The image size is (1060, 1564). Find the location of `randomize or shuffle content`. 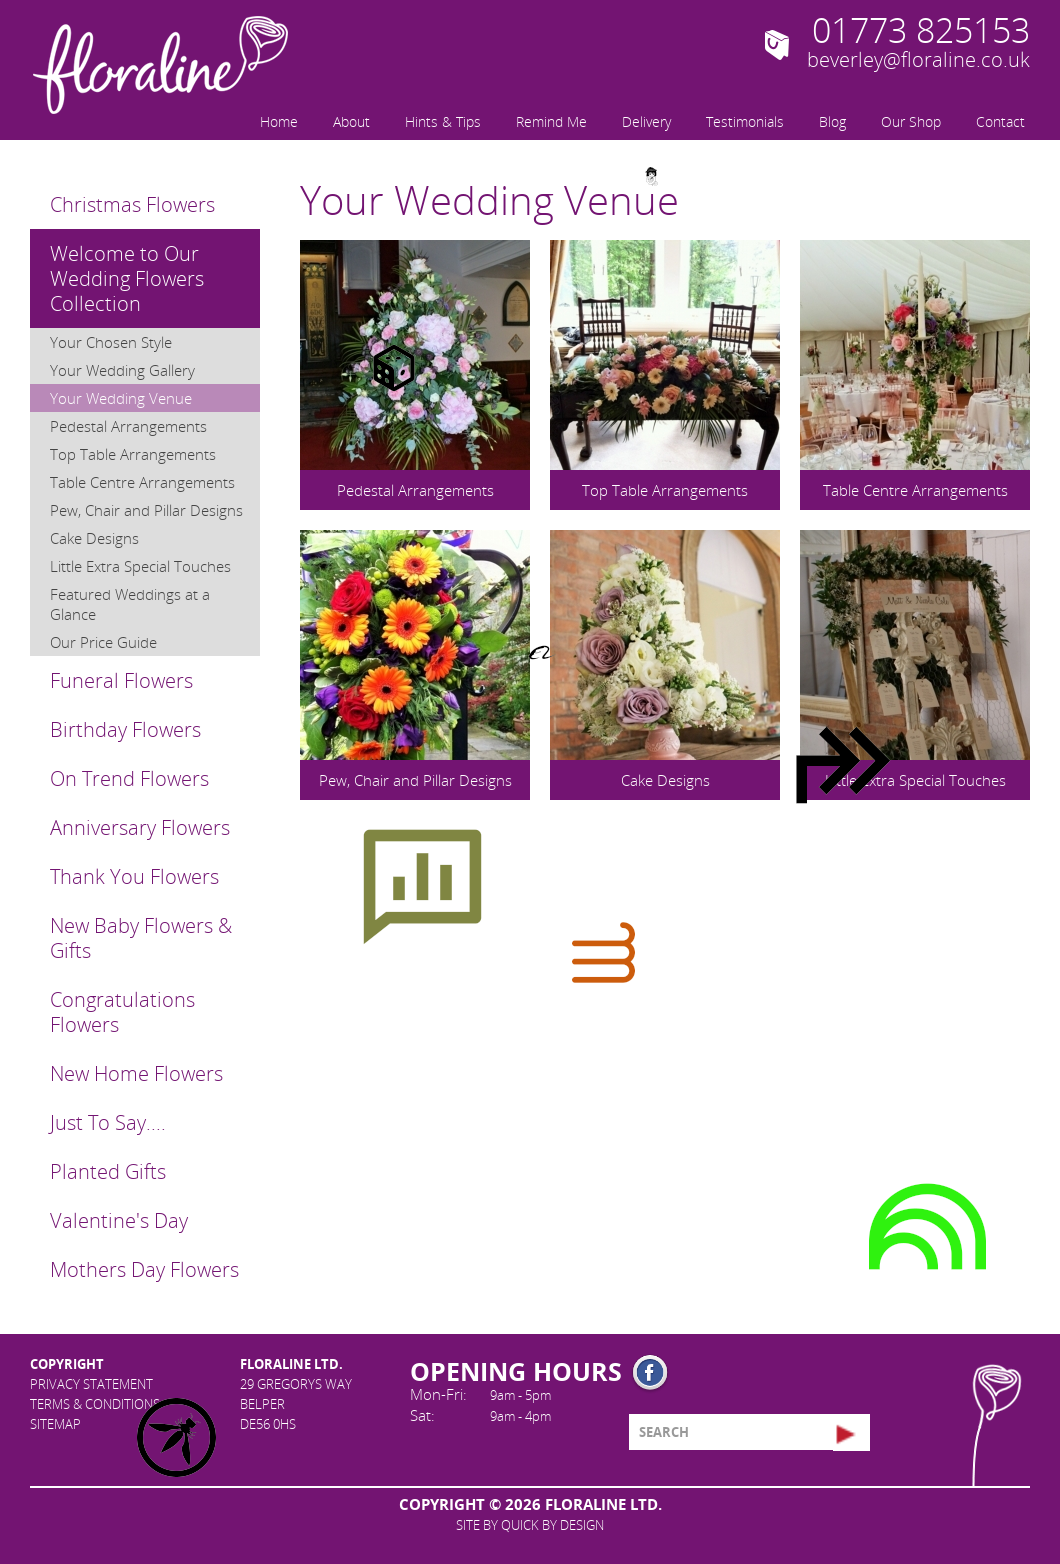

randomize or shuffle content is located at coordinates (394, 368).